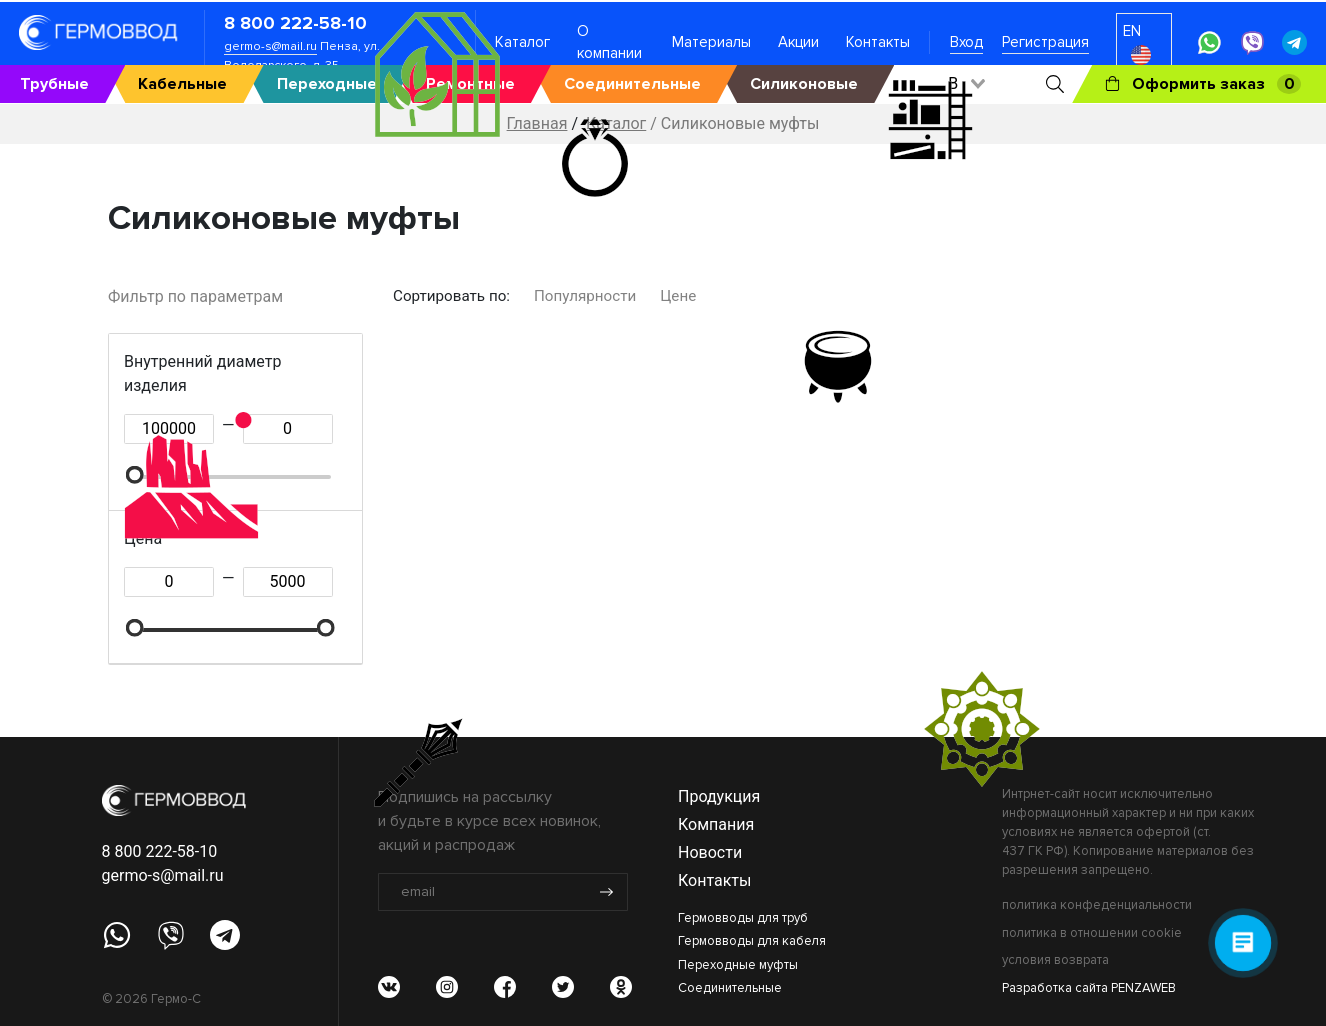 Image resolution: width=1326 pixels, height=1026 pixels. What do you see at coordinates (437, 74) in the screenshot?
I see `access greenhouse or garden management` at bounding box center [437, 74].